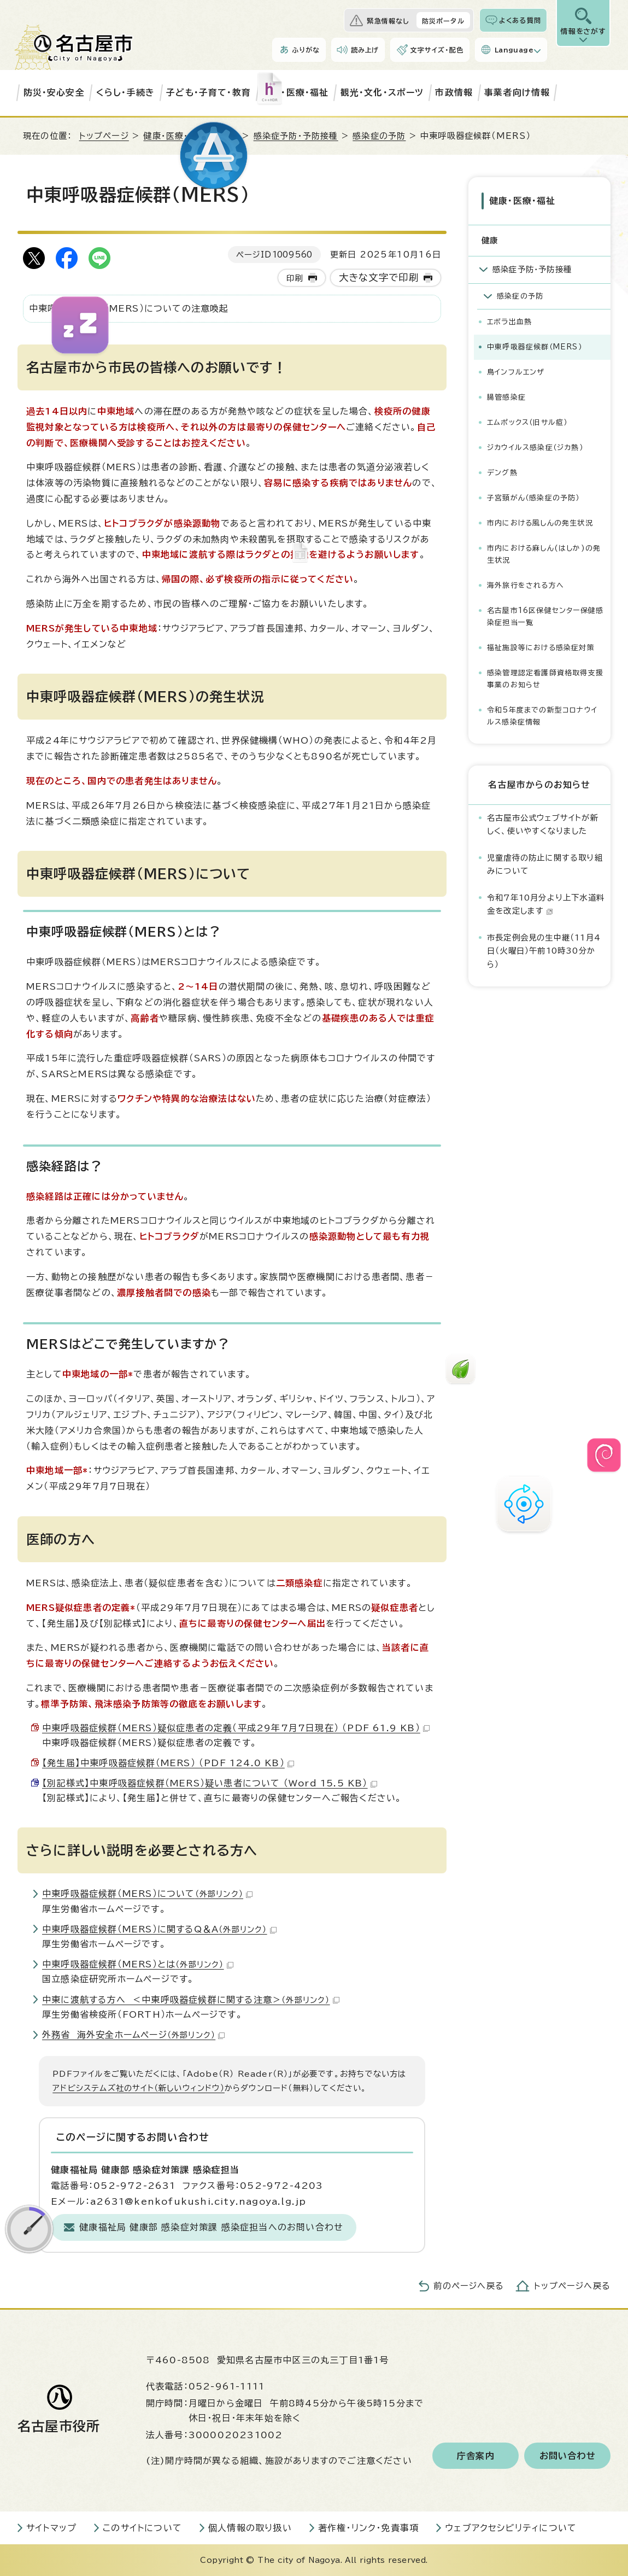  I want to click on open software properties and driver settings, so click(214, 155).